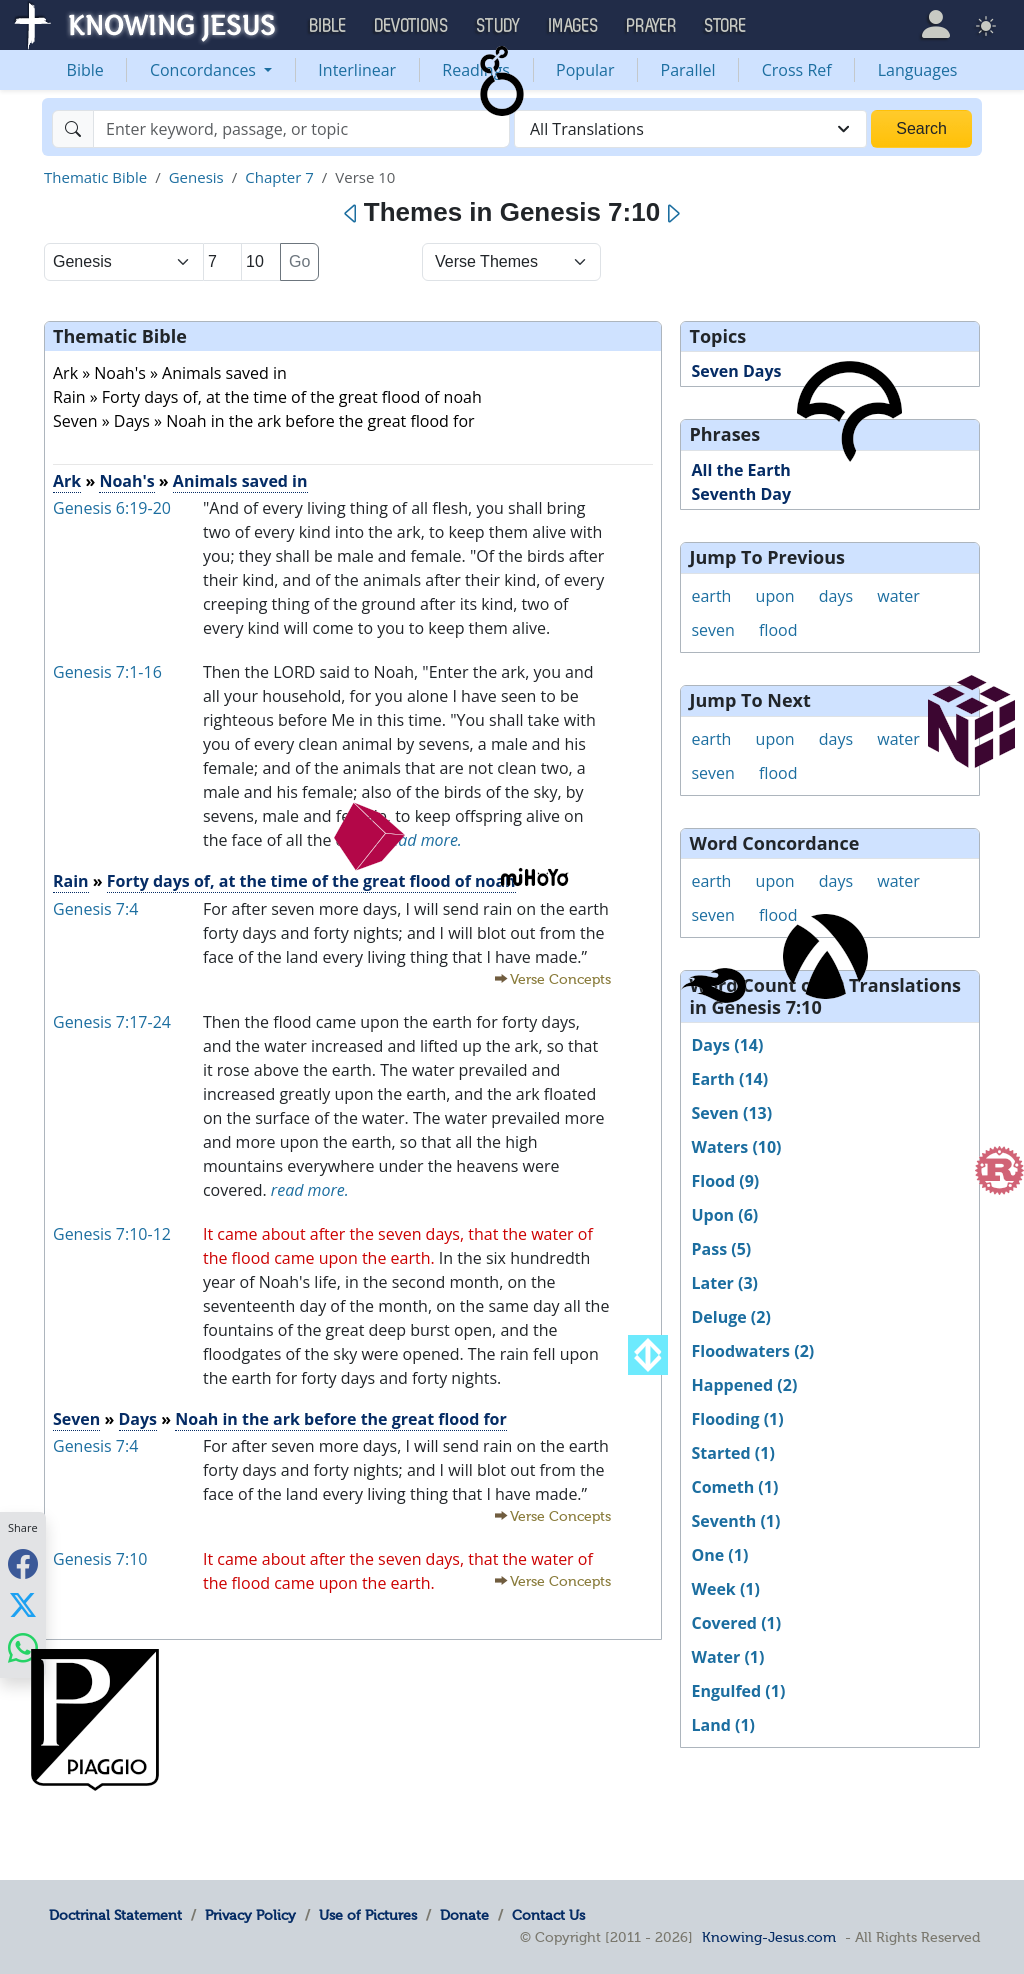 The width and height of the screenshot is (1024, 1974). What do you see at coordinates (502, 81) in the screenshot?
I see `open looker data analytics platform` at bounding box center [502, 81].